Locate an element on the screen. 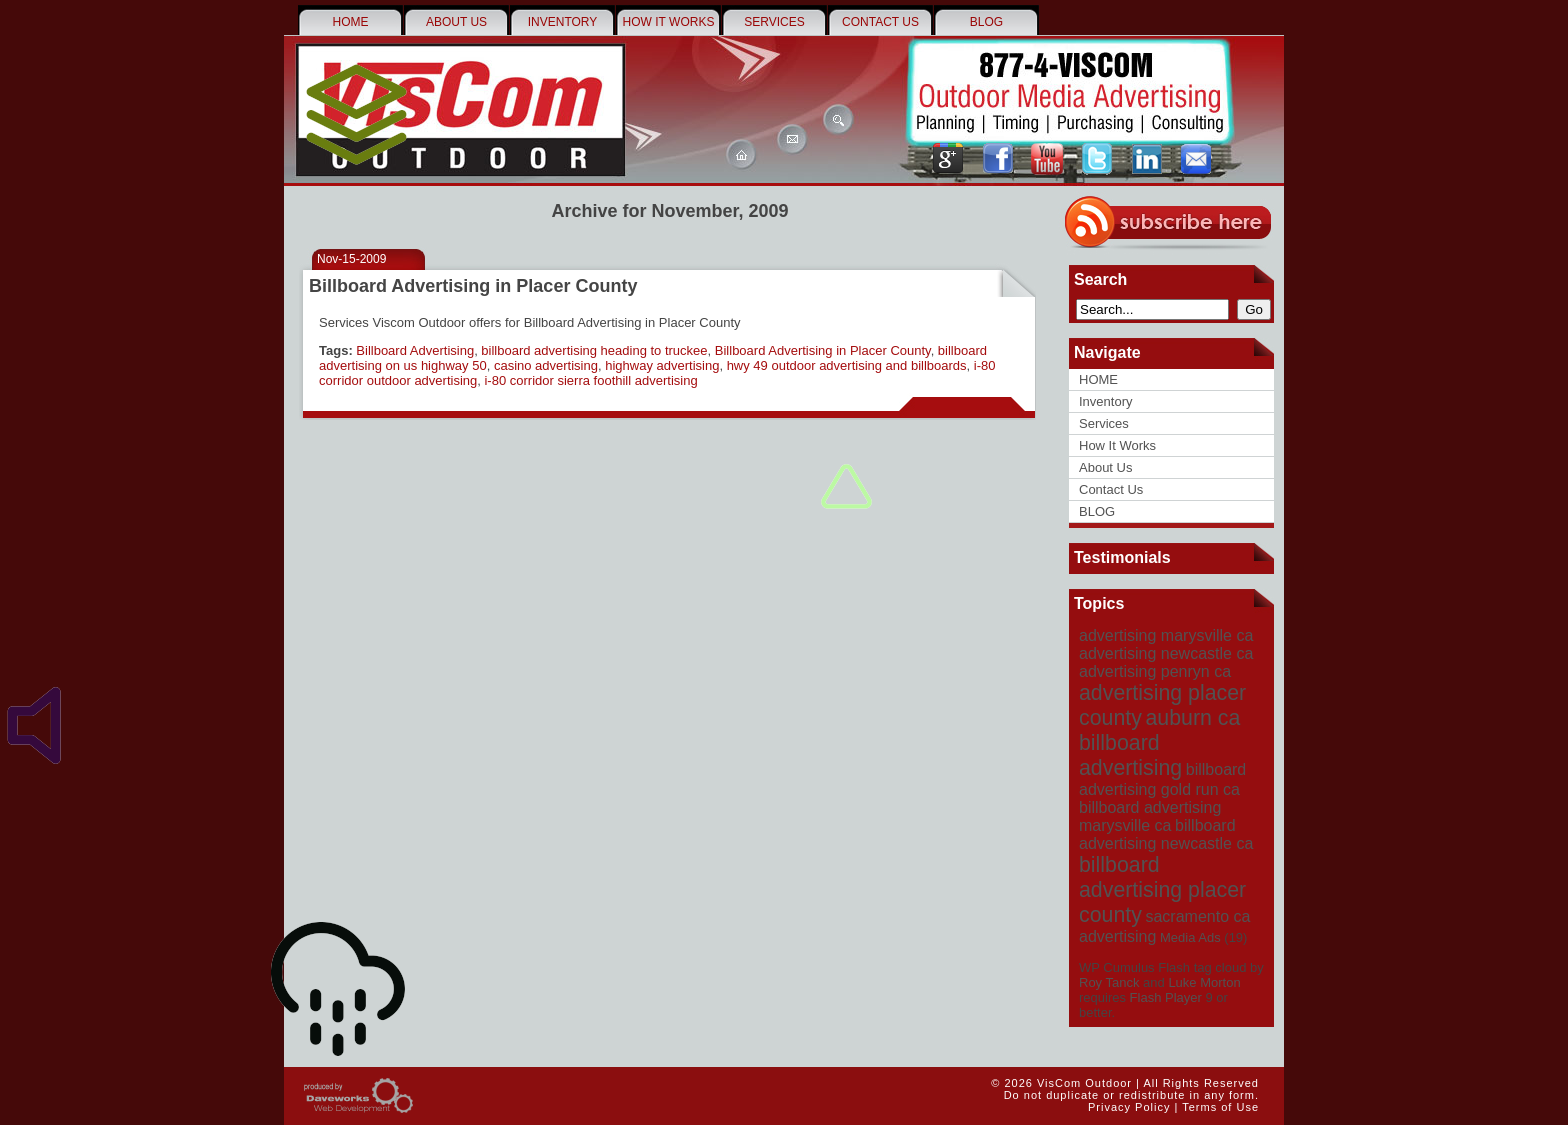 The image size is (1568, 1125). view or manage layers is located at coordinates (356, 114).